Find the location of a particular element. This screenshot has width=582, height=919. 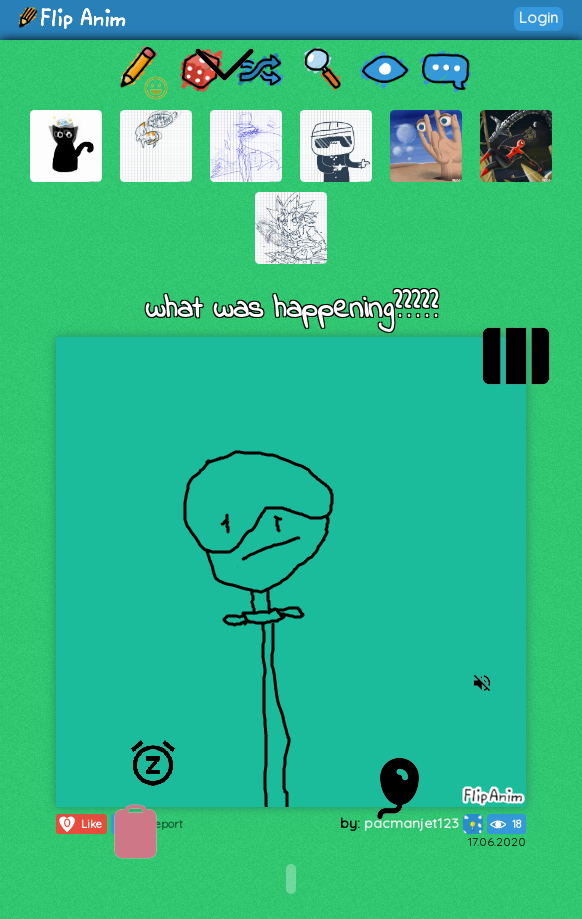

add a reaction to a message is located at coordinates (156, 88).